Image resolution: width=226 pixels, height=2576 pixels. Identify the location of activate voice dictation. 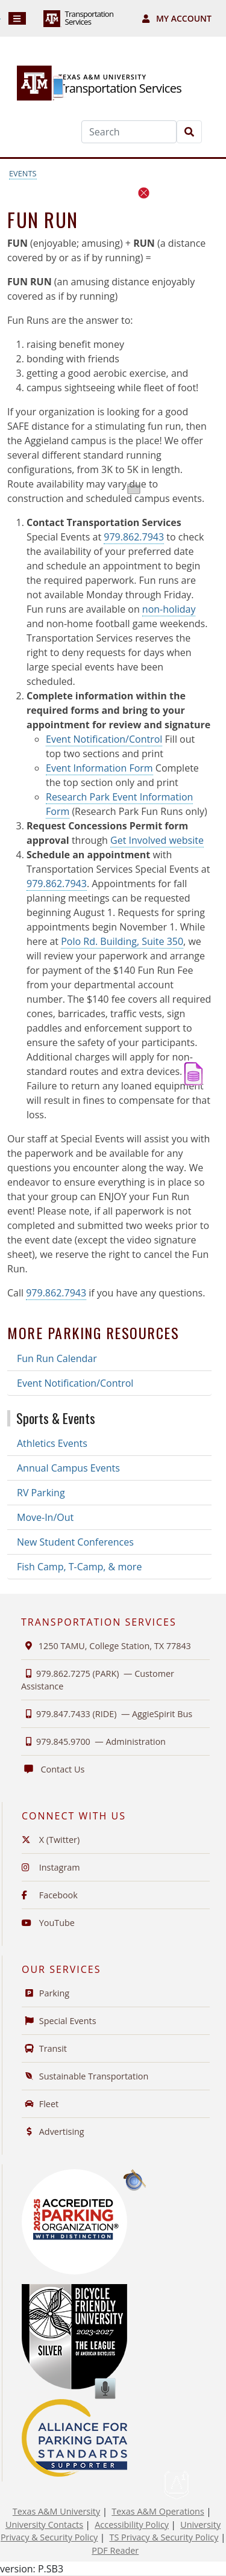
(105, 2388).